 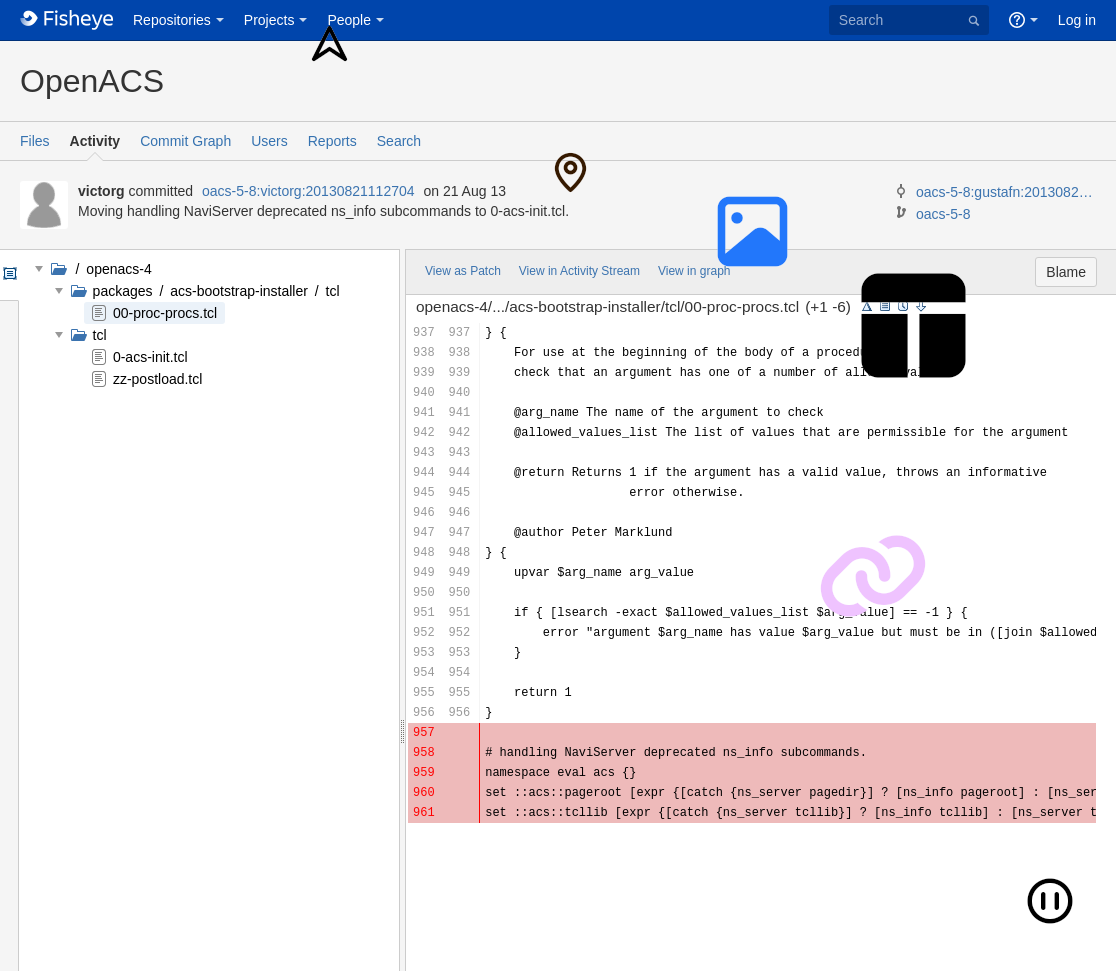 I want to click on copy or share a link, so click(x=873, y=576).